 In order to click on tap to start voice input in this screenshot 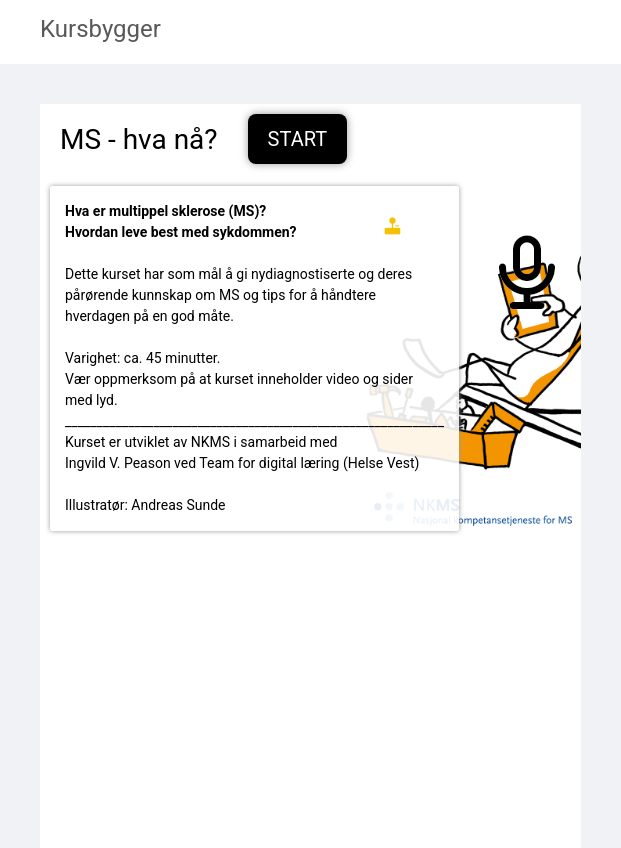, I will do `click(527, 274)`.